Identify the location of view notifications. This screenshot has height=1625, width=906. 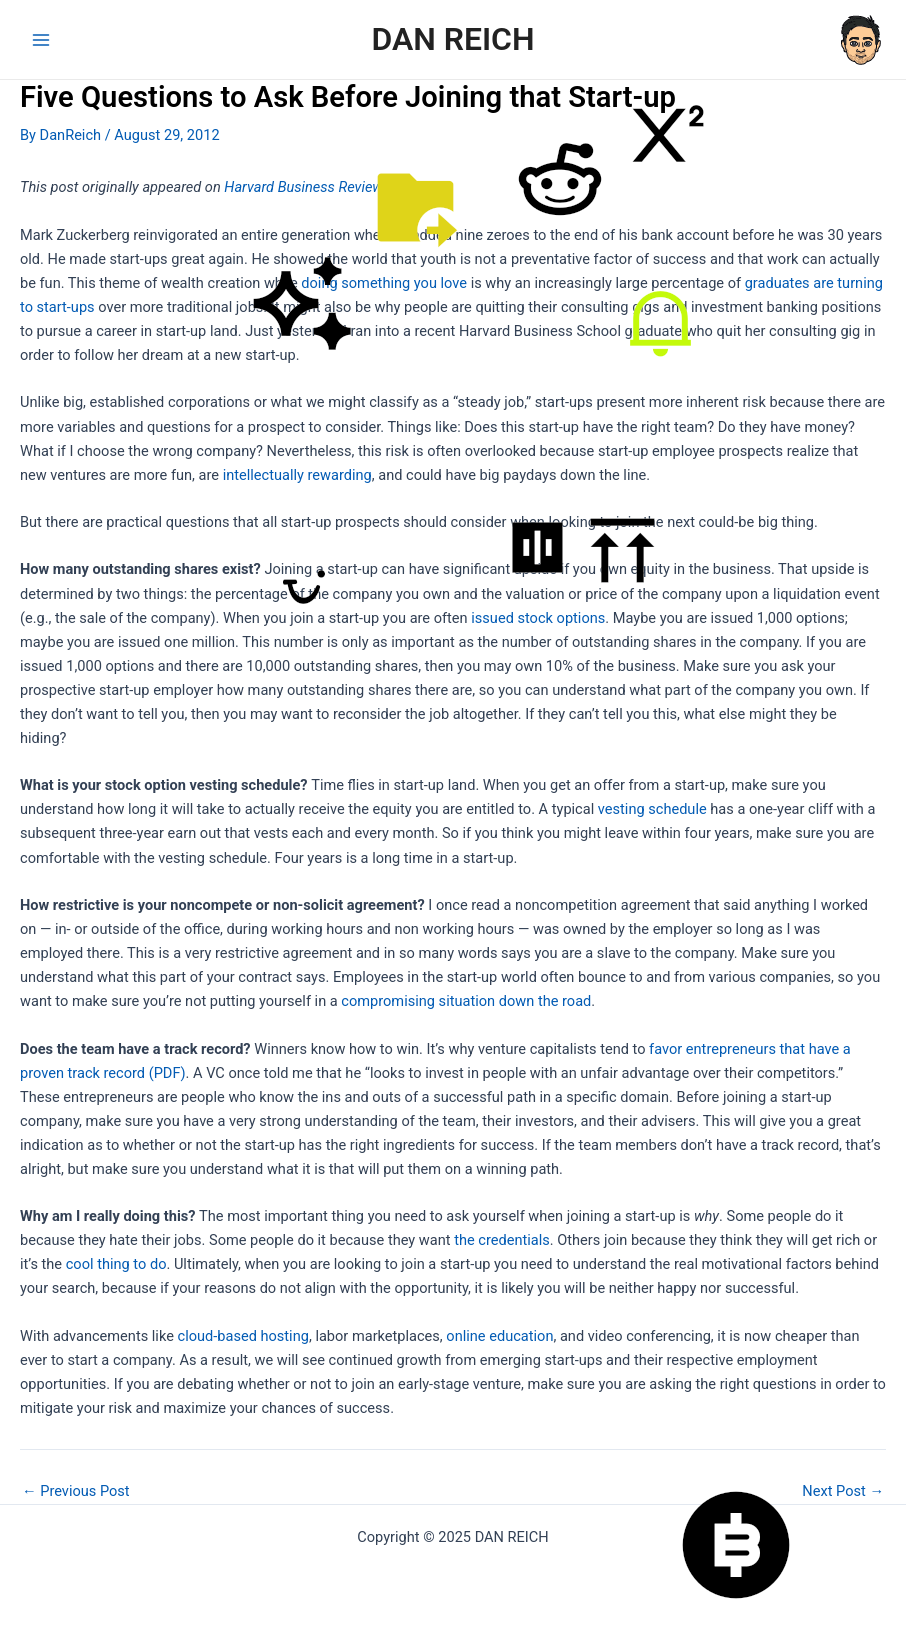
(660, 321).